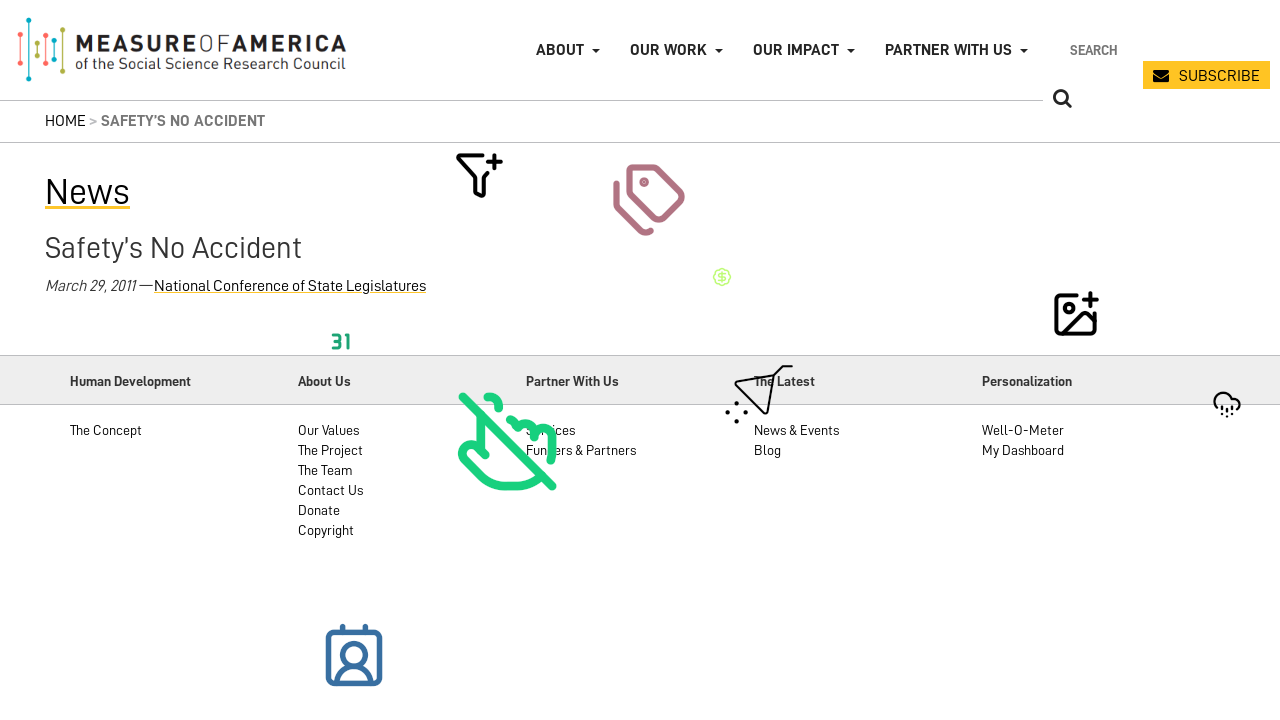 Image resolution: width=1280 pixels, height=720 pixels. Describe the element at coordinates (649, 200) in the screenshot. I see `manage tags or labels` at that location.